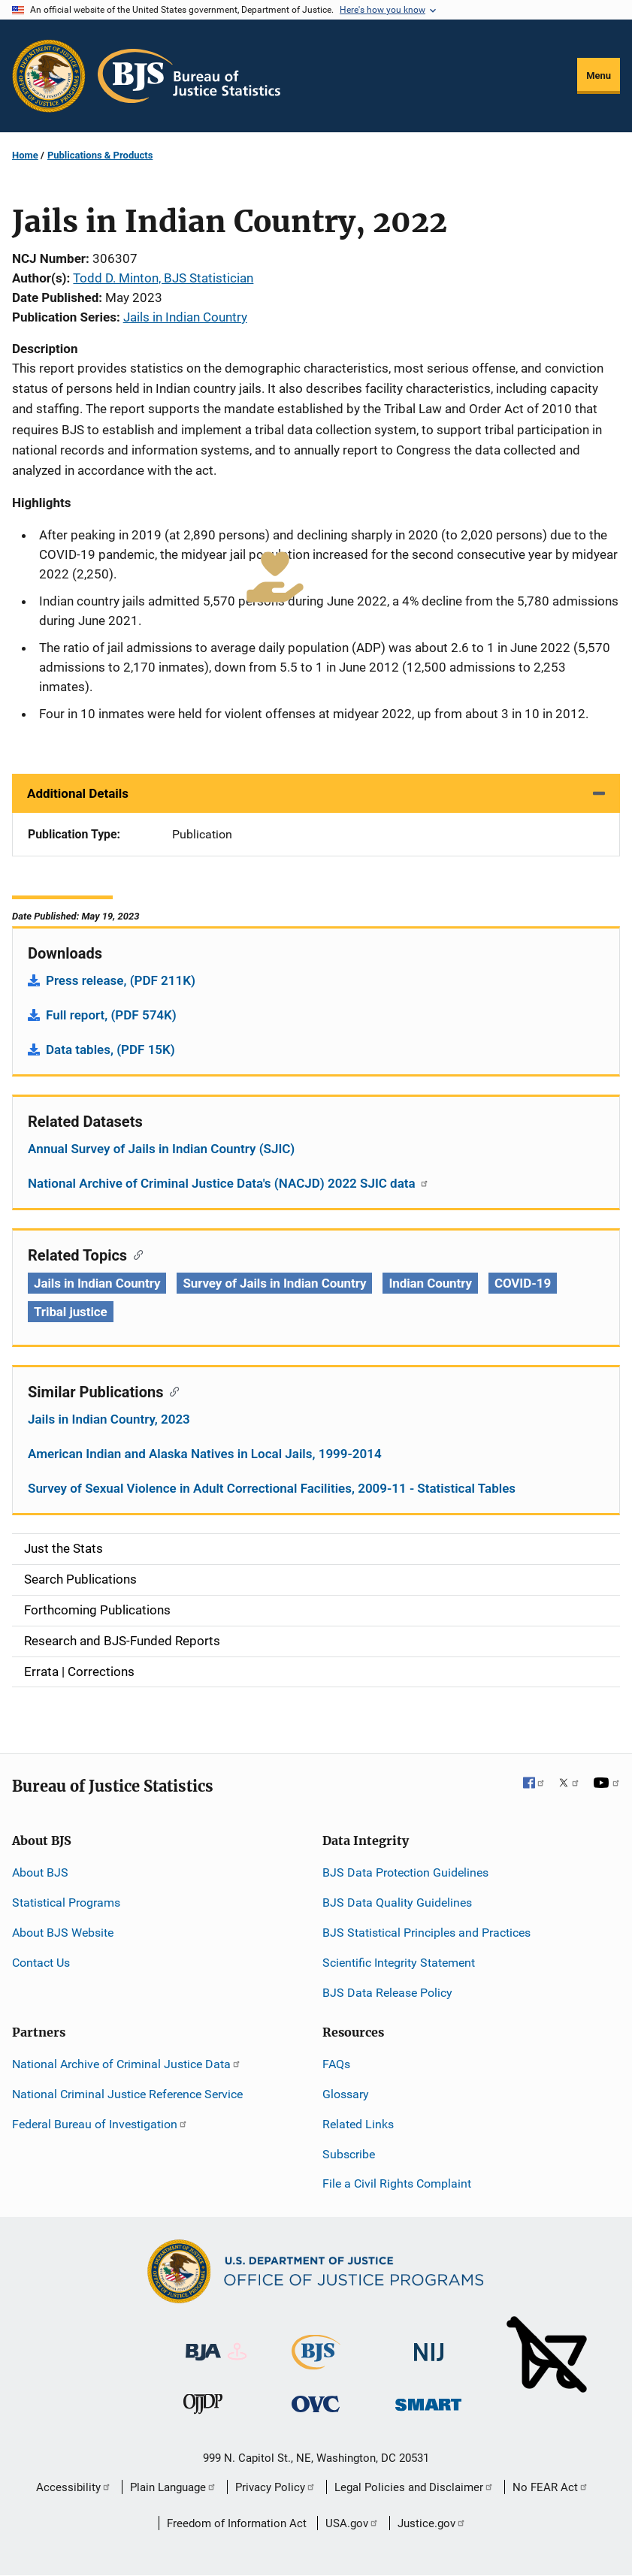 This screenshot has height=2576, width=632. What do you see at coordinates (237, 2351) in the screenshot?
I see `mark a location on the map` at bounding box center [237, 2351].